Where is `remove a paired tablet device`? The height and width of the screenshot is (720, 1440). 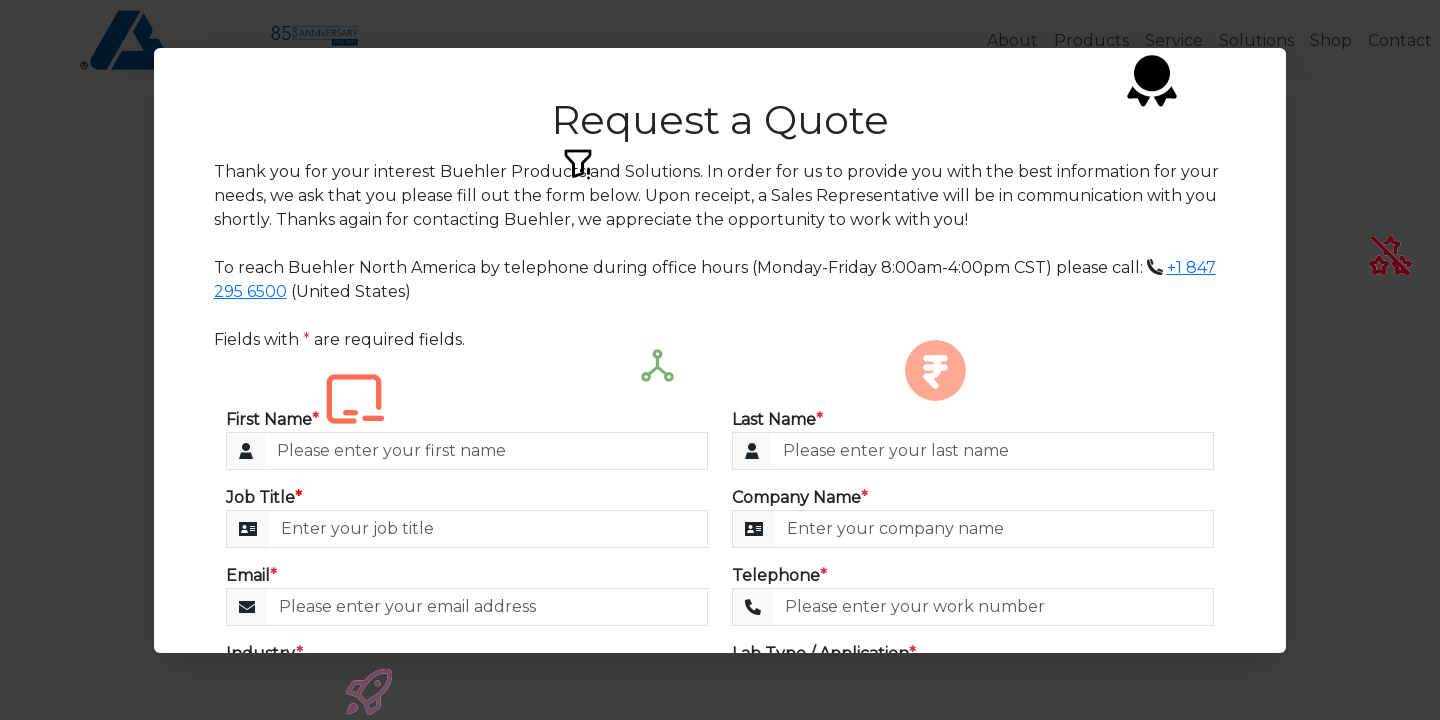 remove a paired tablet device is located at coordinates (354, 399).